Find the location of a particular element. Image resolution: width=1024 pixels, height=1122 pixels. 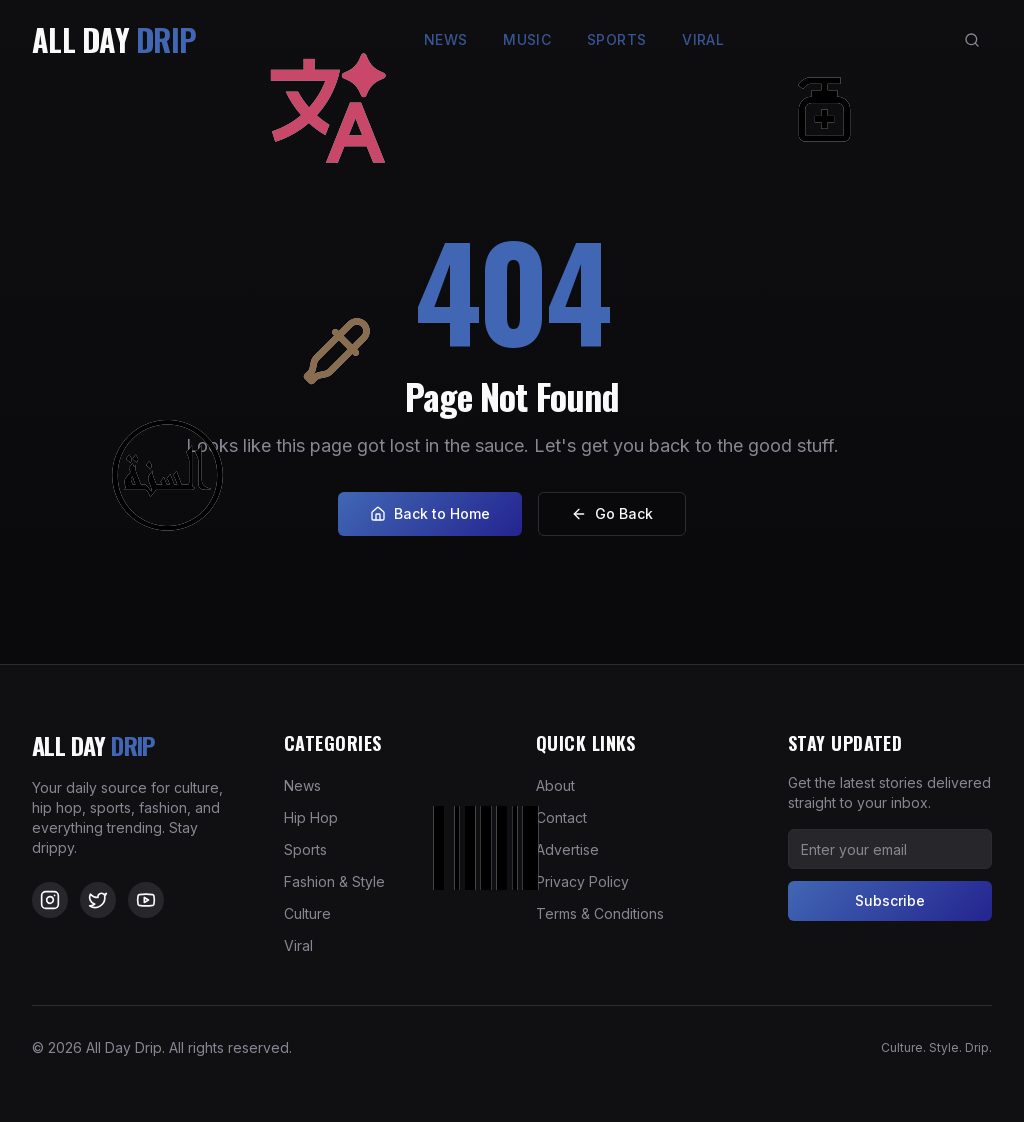

scan a barcode is located at coordinates (486, 848).